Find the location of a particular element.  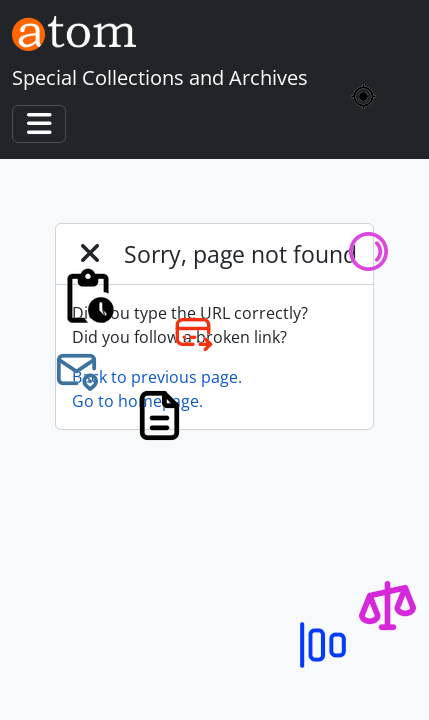

center map on your current location is located at coordinates (363, 96).